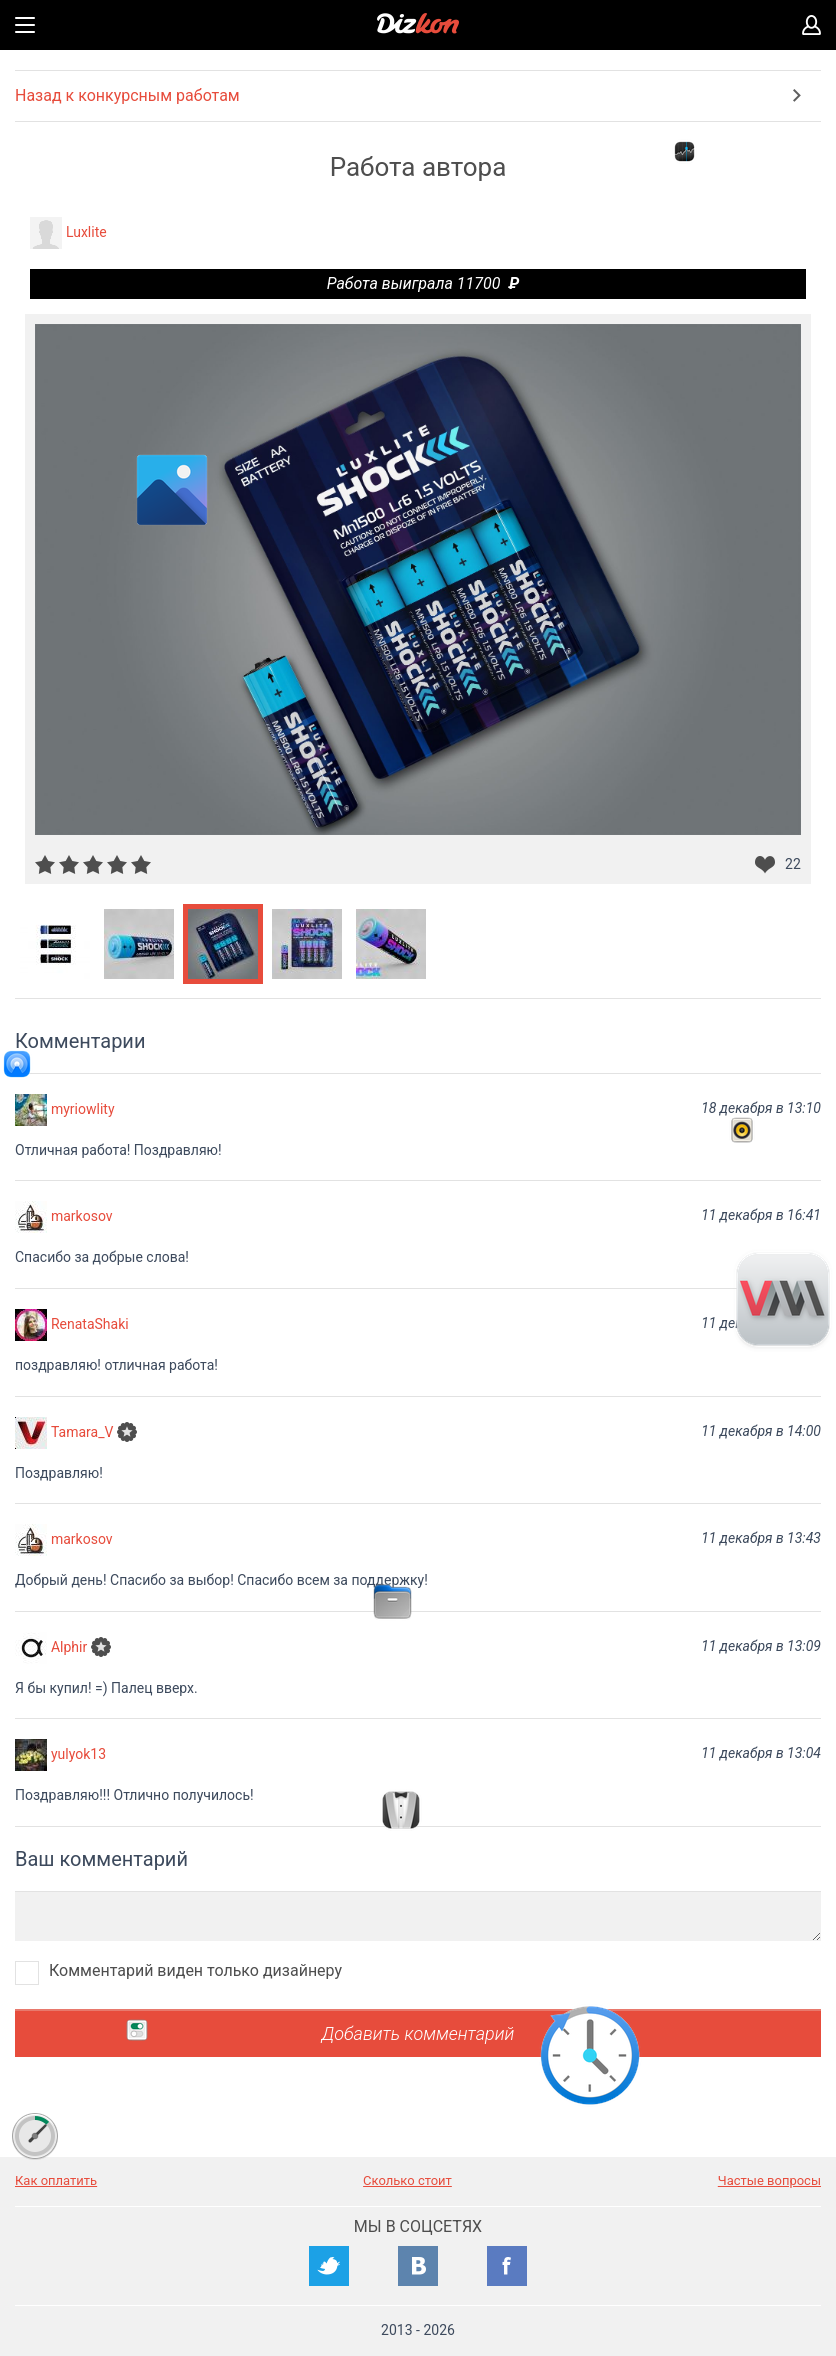 The width and height of the screenshot is (836, 2356). What do you see at coordinates (17, 1064) in the screenshot?
I see `open airdrop to share files with nearby devices` at bounding box center [17, 1064].